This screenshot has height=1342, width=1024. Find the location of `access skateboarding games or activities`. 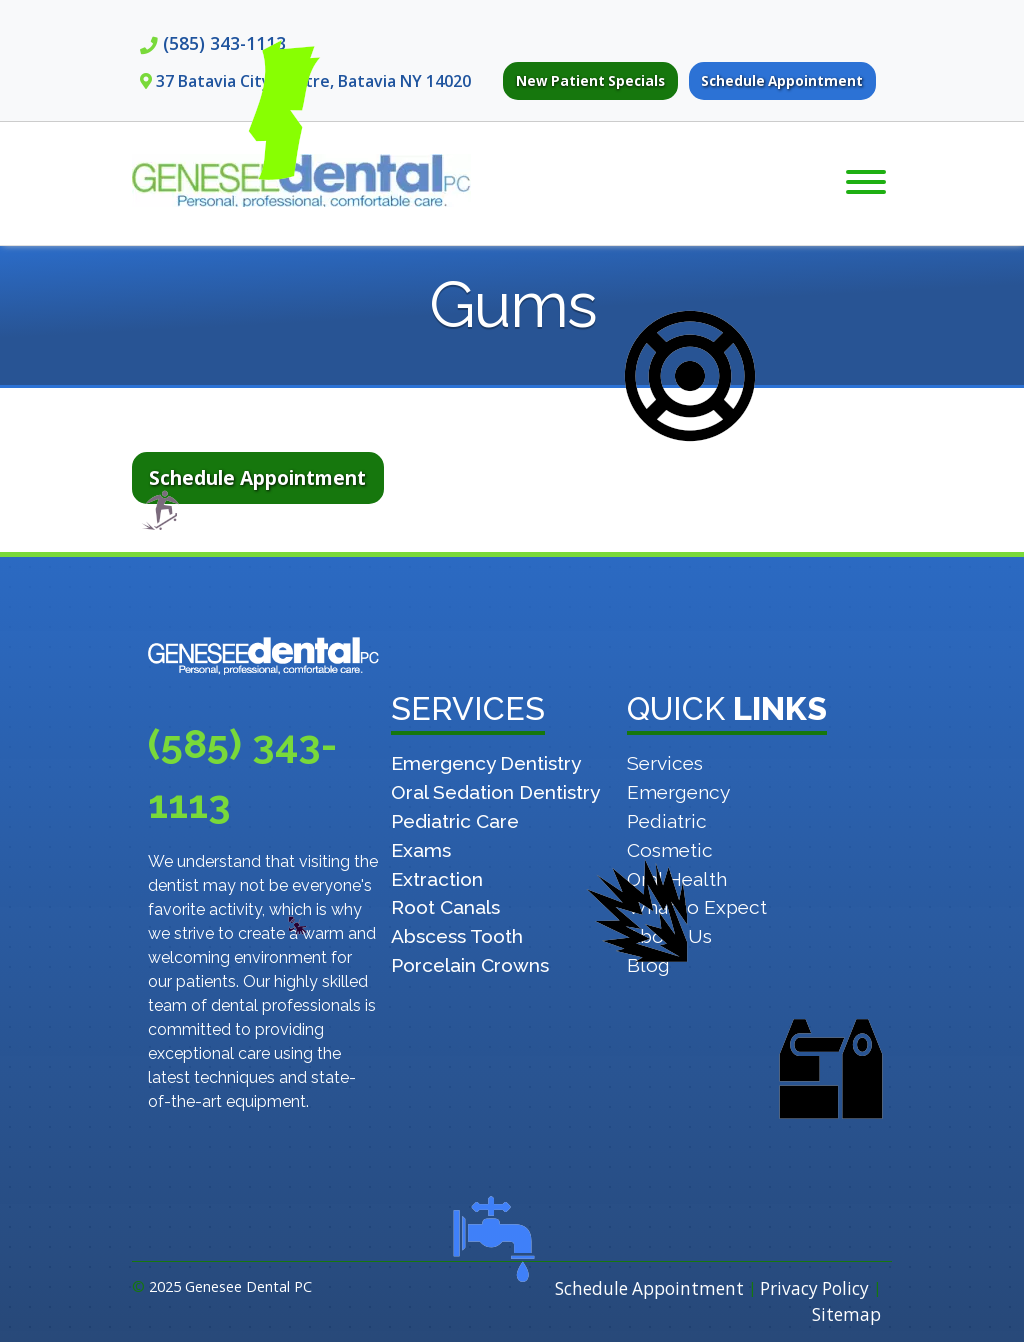

access skateboarding games or activities is located at coordinates (161, 510).